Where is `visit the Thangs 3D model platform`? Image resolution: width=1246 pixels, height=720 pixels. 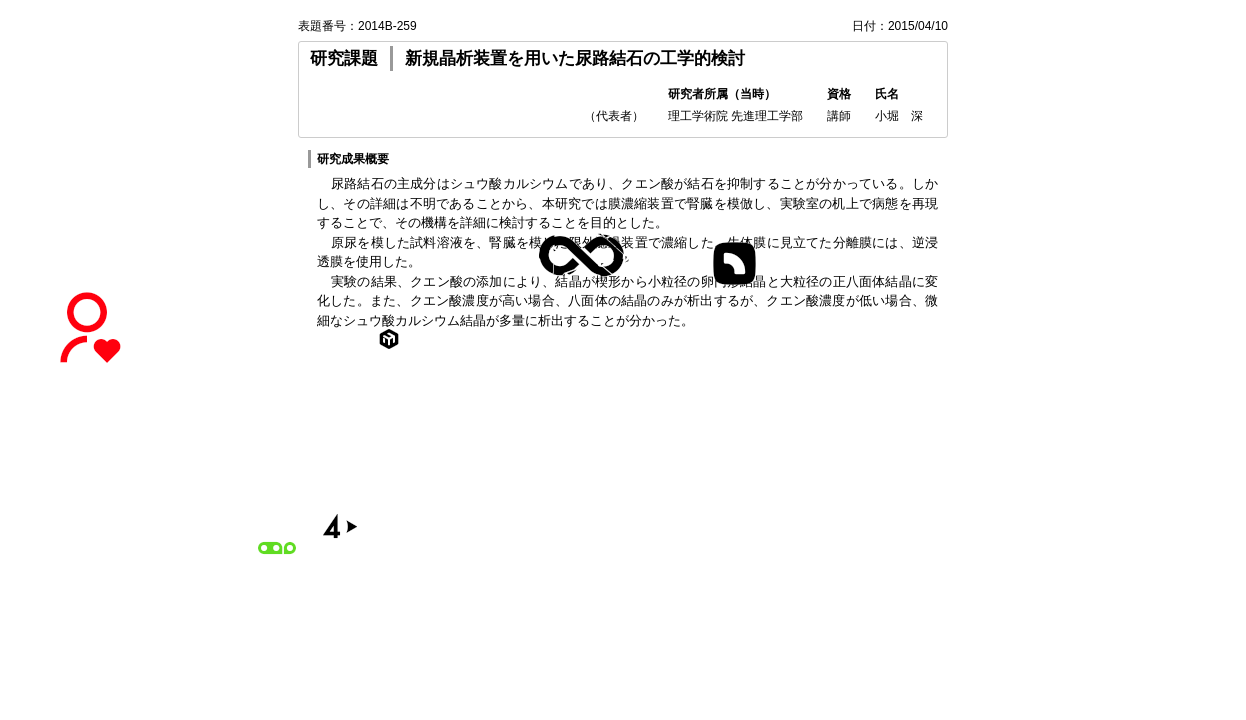 visit the Thangs 3D model platform is located at coordinates (277, 548).